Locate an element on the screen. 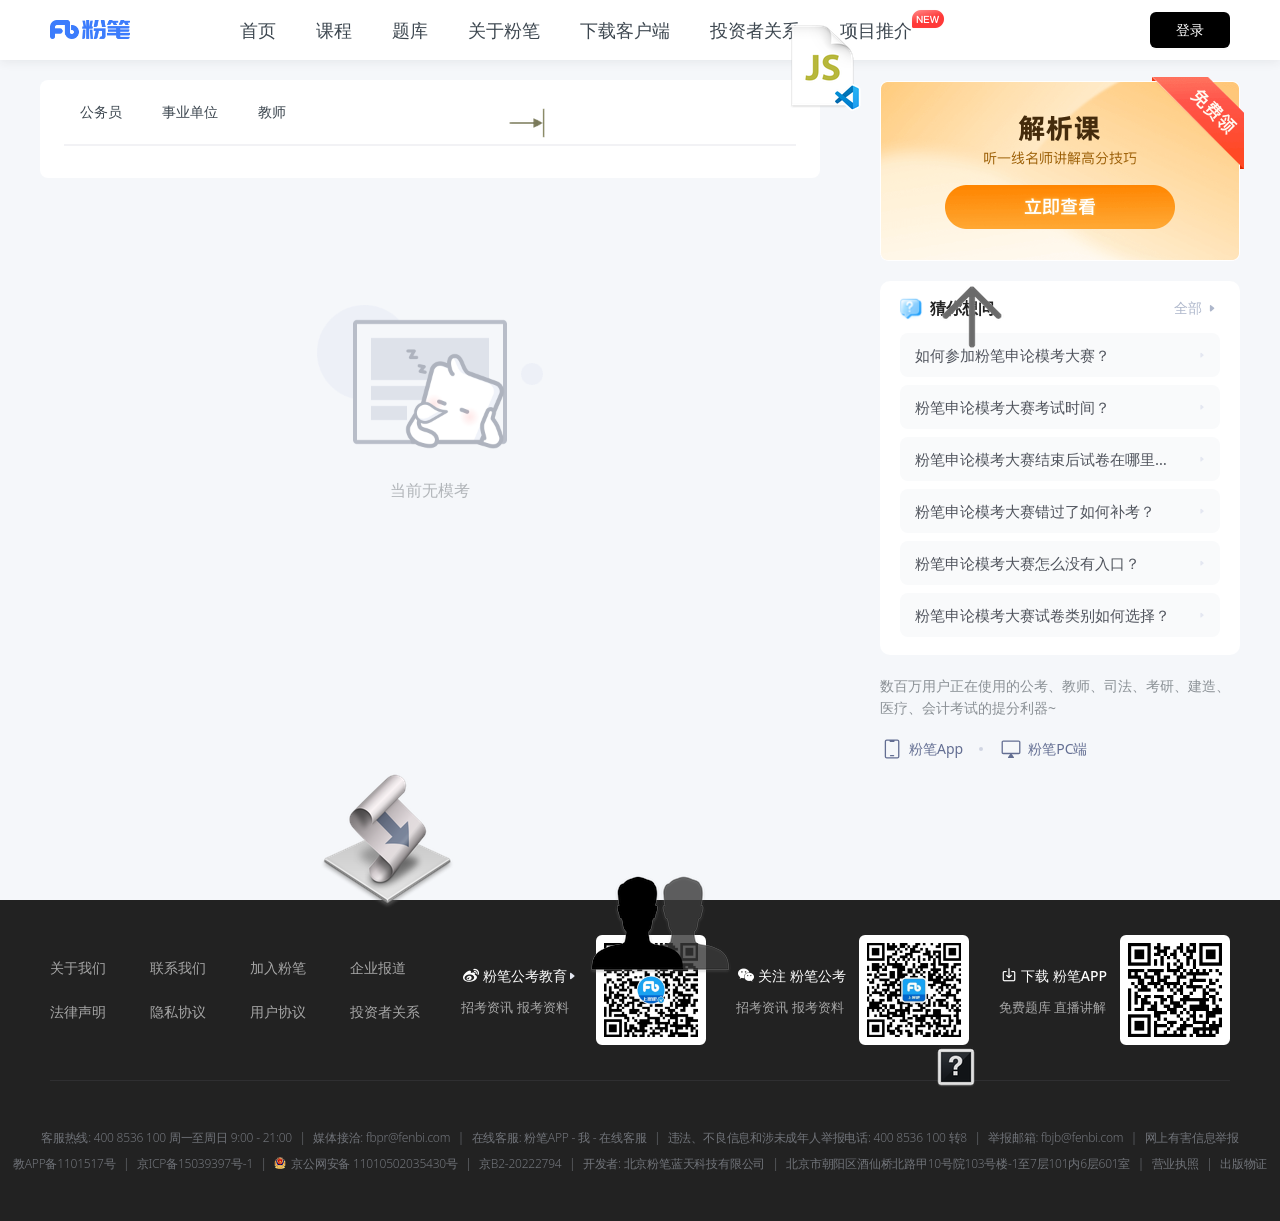 This screenshot has height=1221, width=1280. run an applescript droplet application is located at coordinates (387, 838).